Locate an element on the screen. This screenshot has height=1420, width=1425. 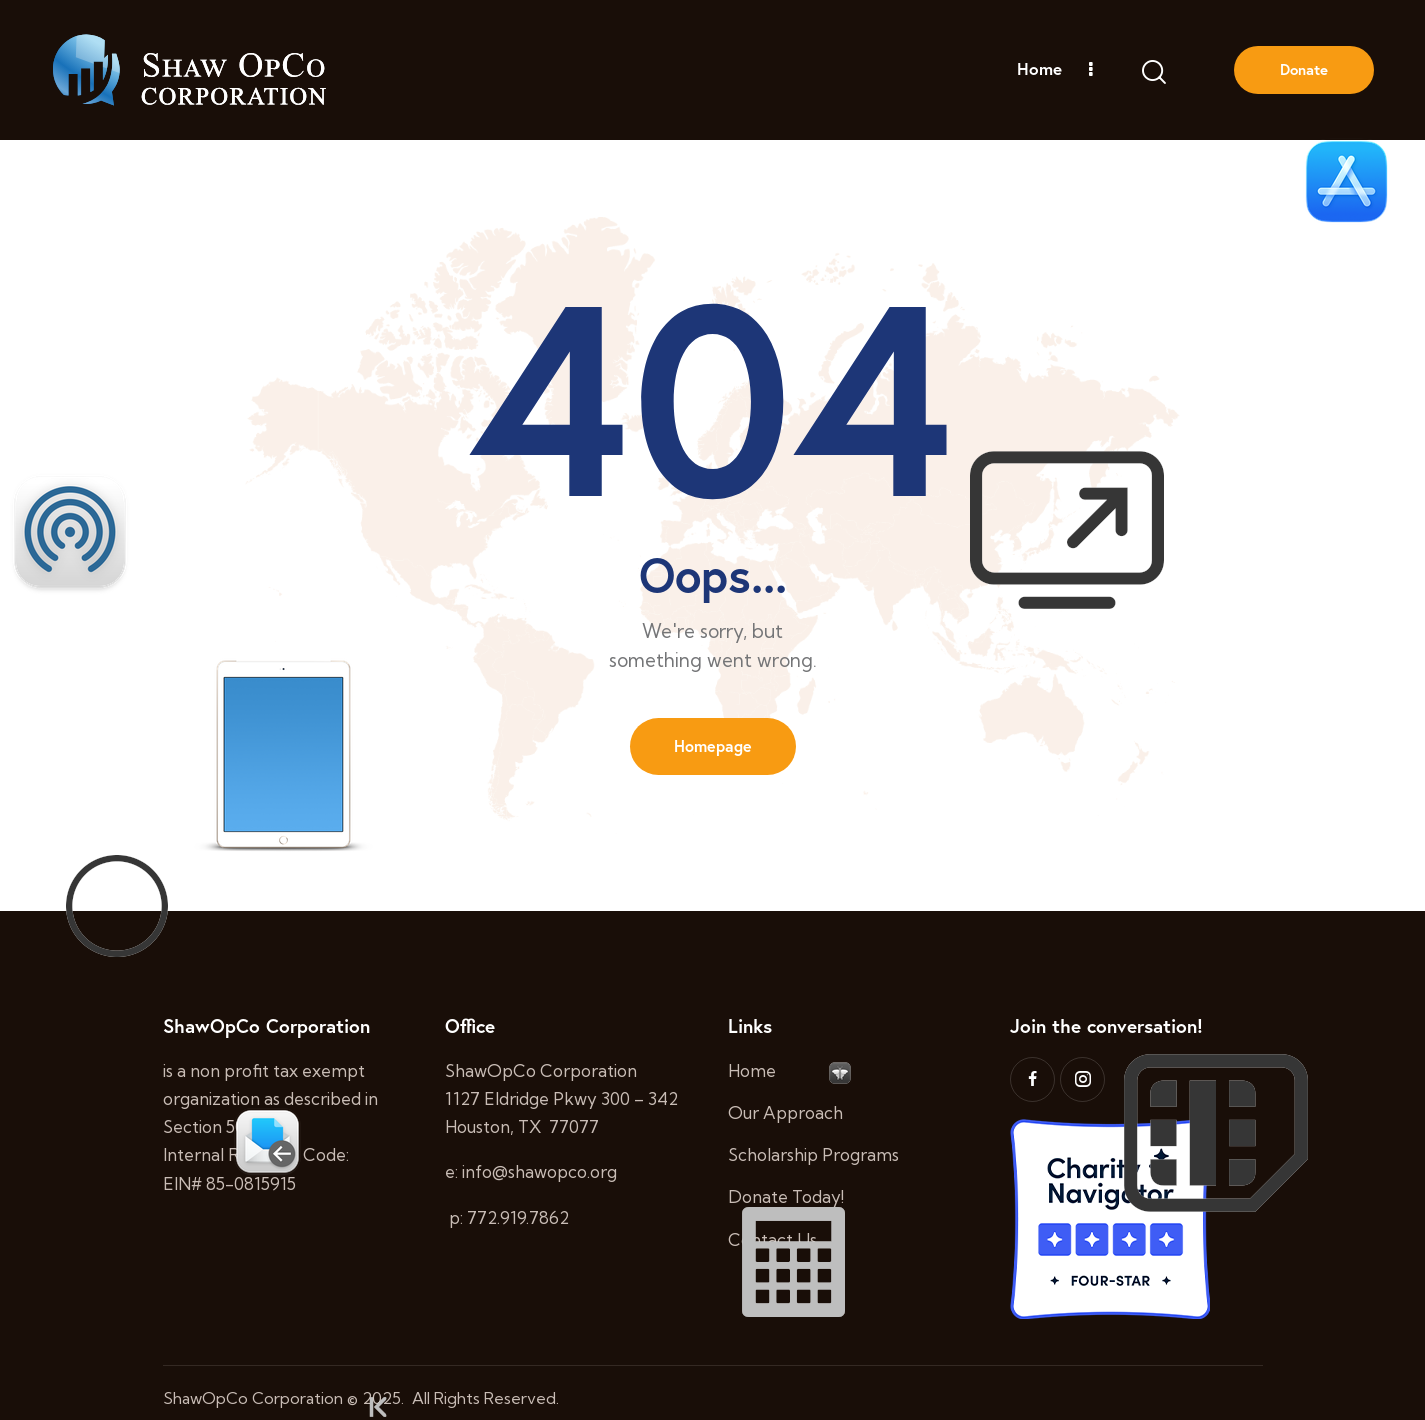
iPad Pro 9.7" device with cellular connectivity is located at coordinates (283, 753).